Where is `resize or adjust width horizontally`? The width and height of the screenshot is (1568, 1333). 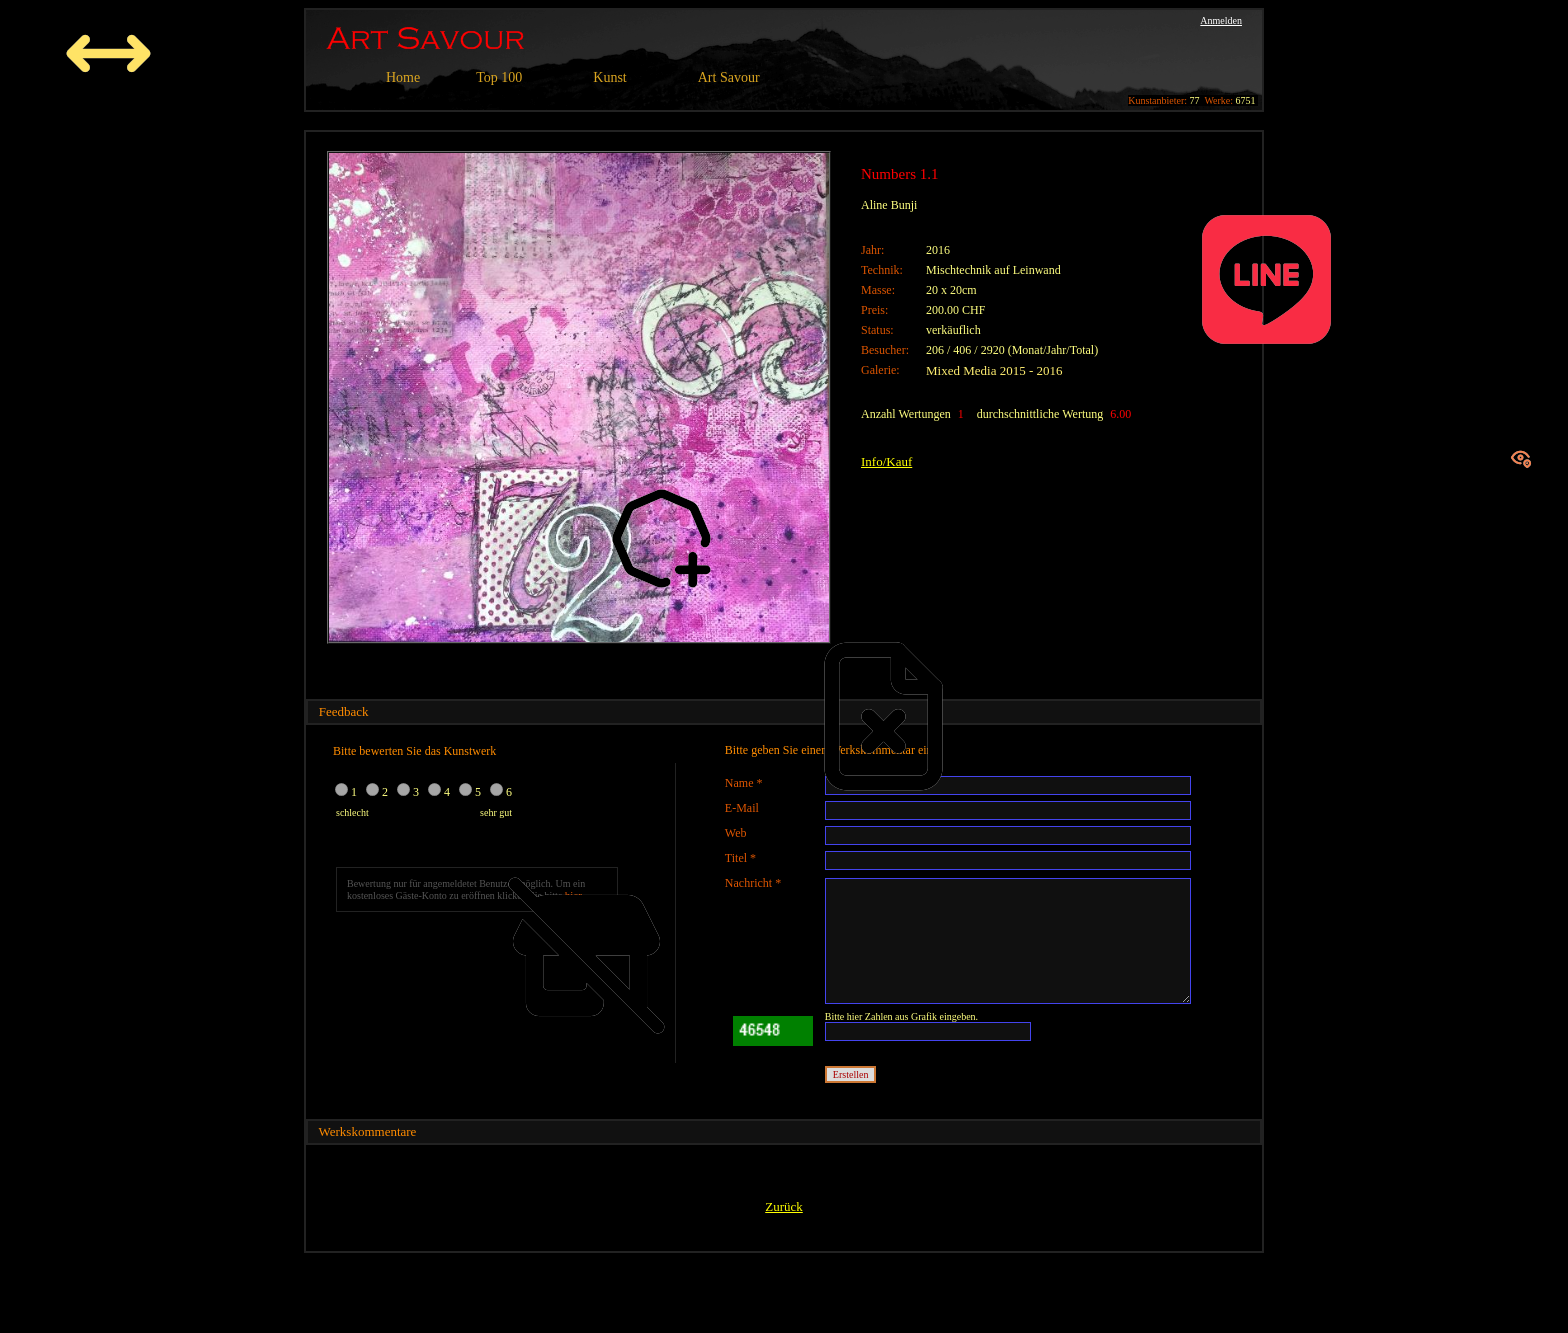 resize or adjust width horizontally is located at coordinates (108, 53).